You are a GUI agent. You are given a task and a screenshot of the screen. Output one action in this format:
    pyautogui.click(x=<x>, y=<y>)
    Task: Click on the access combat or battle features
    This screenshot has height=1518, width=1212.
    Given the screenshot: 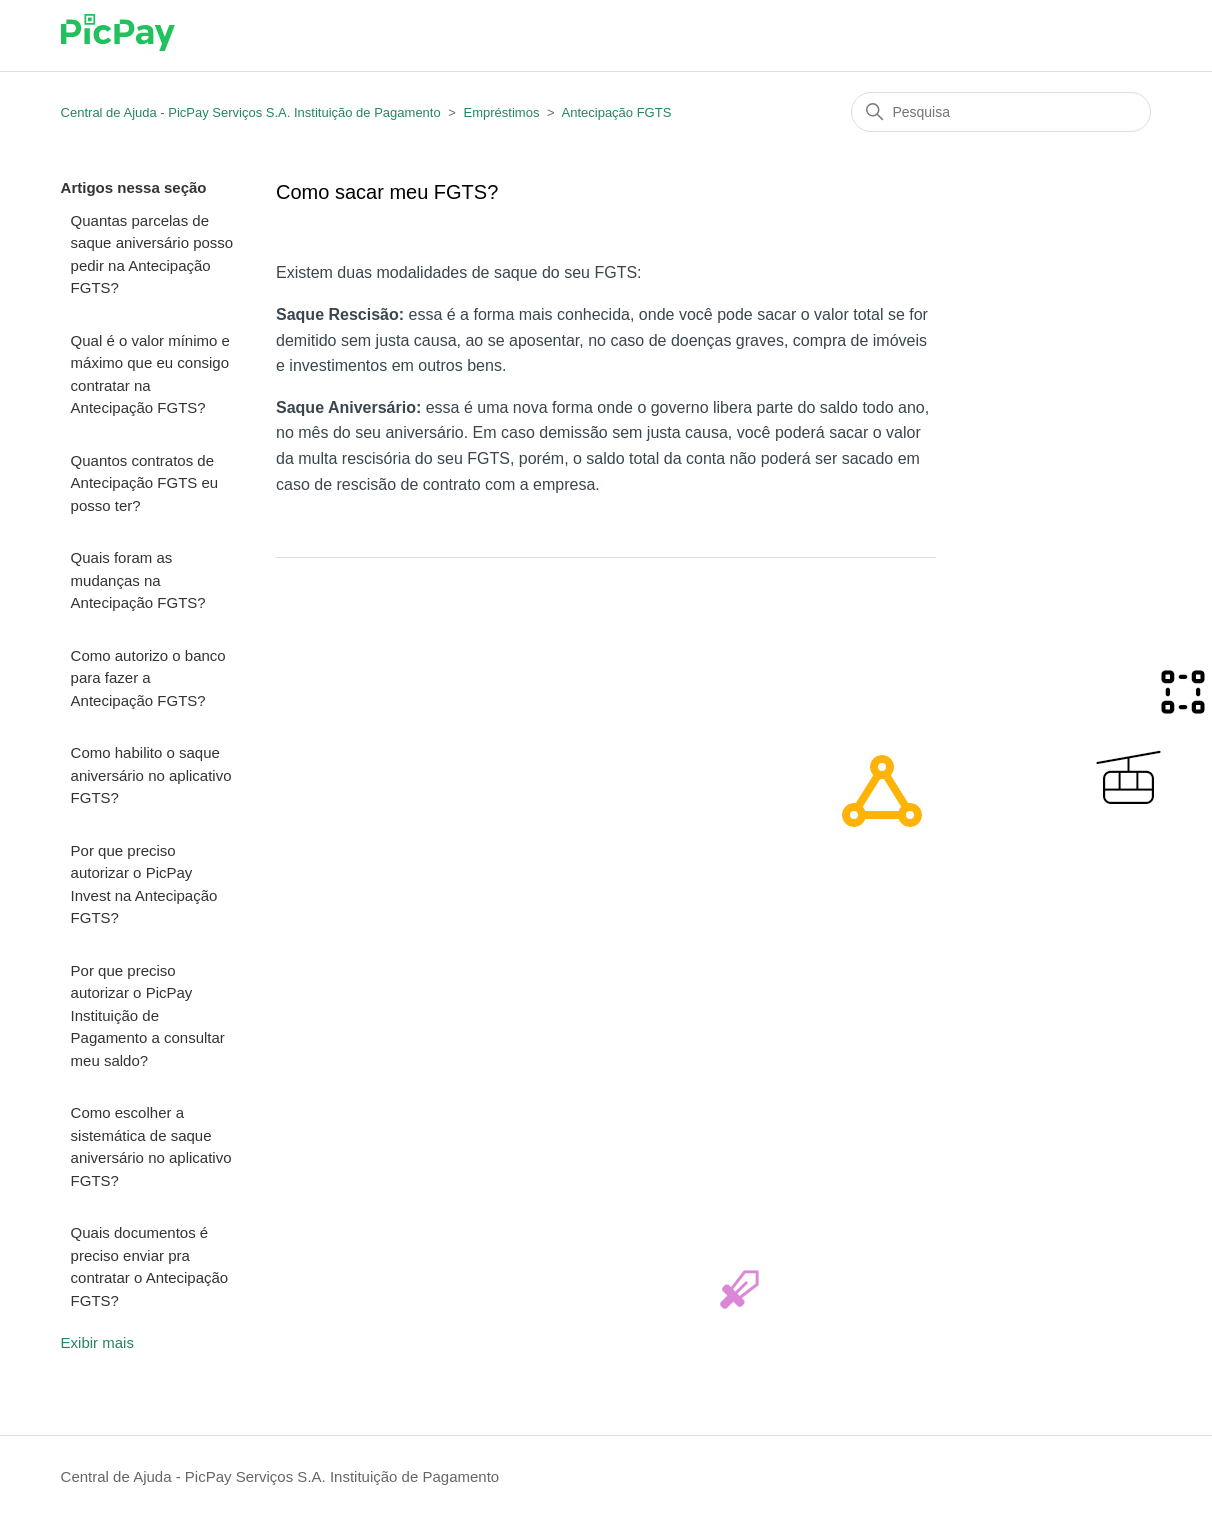 What is the action you would take?
    pyautogui.click(x=740, y=1289)
    